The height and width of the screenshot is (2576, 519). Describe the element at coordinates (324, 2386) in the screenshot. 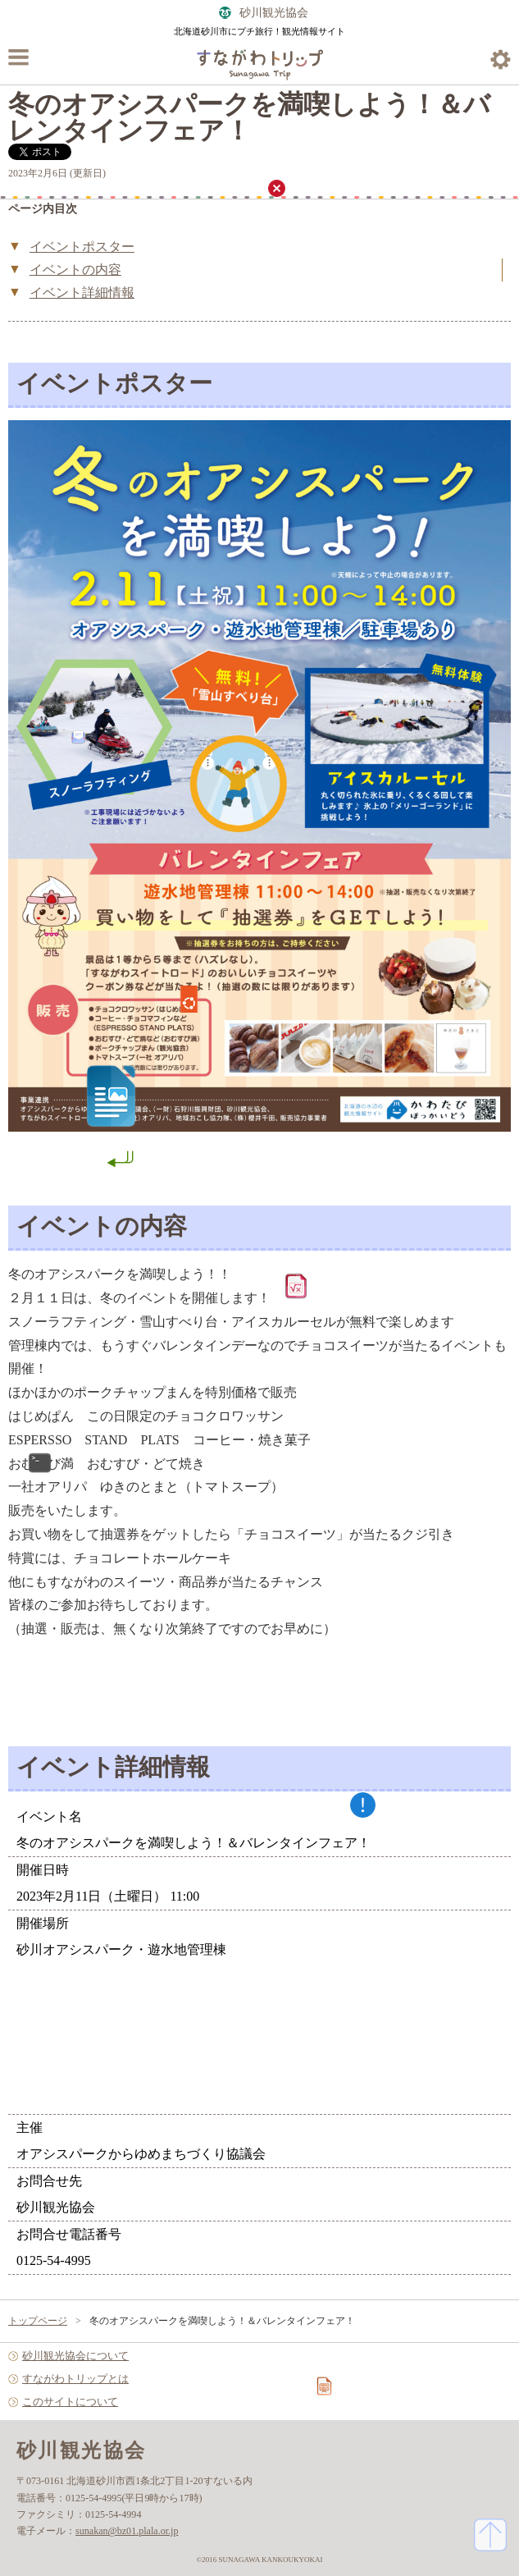

I see `libreoffice impress presentation file` at that location.